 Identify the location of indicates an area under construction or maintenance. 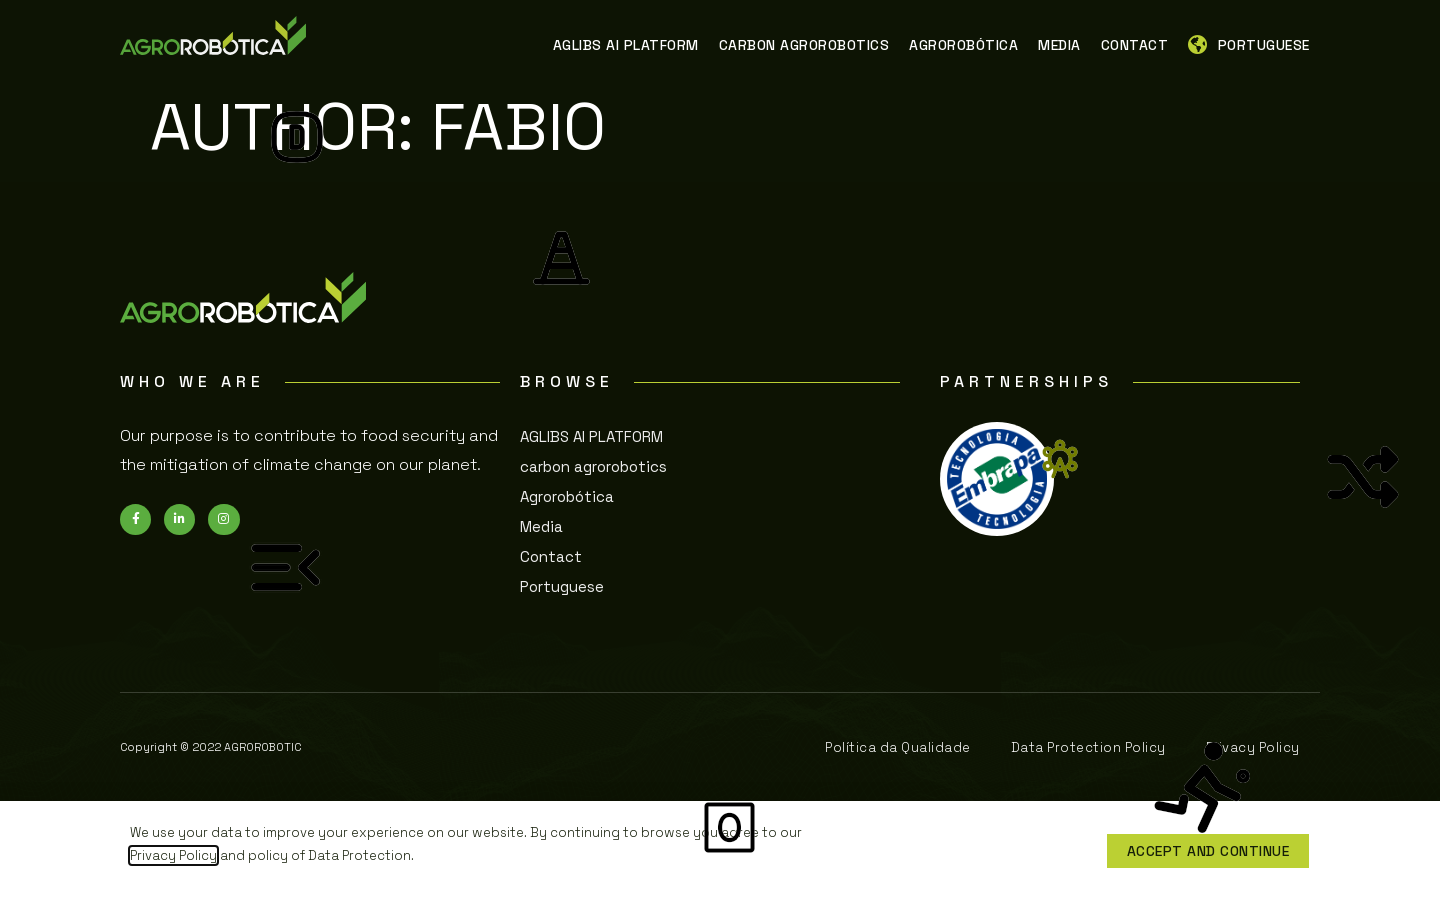
(561, 256).